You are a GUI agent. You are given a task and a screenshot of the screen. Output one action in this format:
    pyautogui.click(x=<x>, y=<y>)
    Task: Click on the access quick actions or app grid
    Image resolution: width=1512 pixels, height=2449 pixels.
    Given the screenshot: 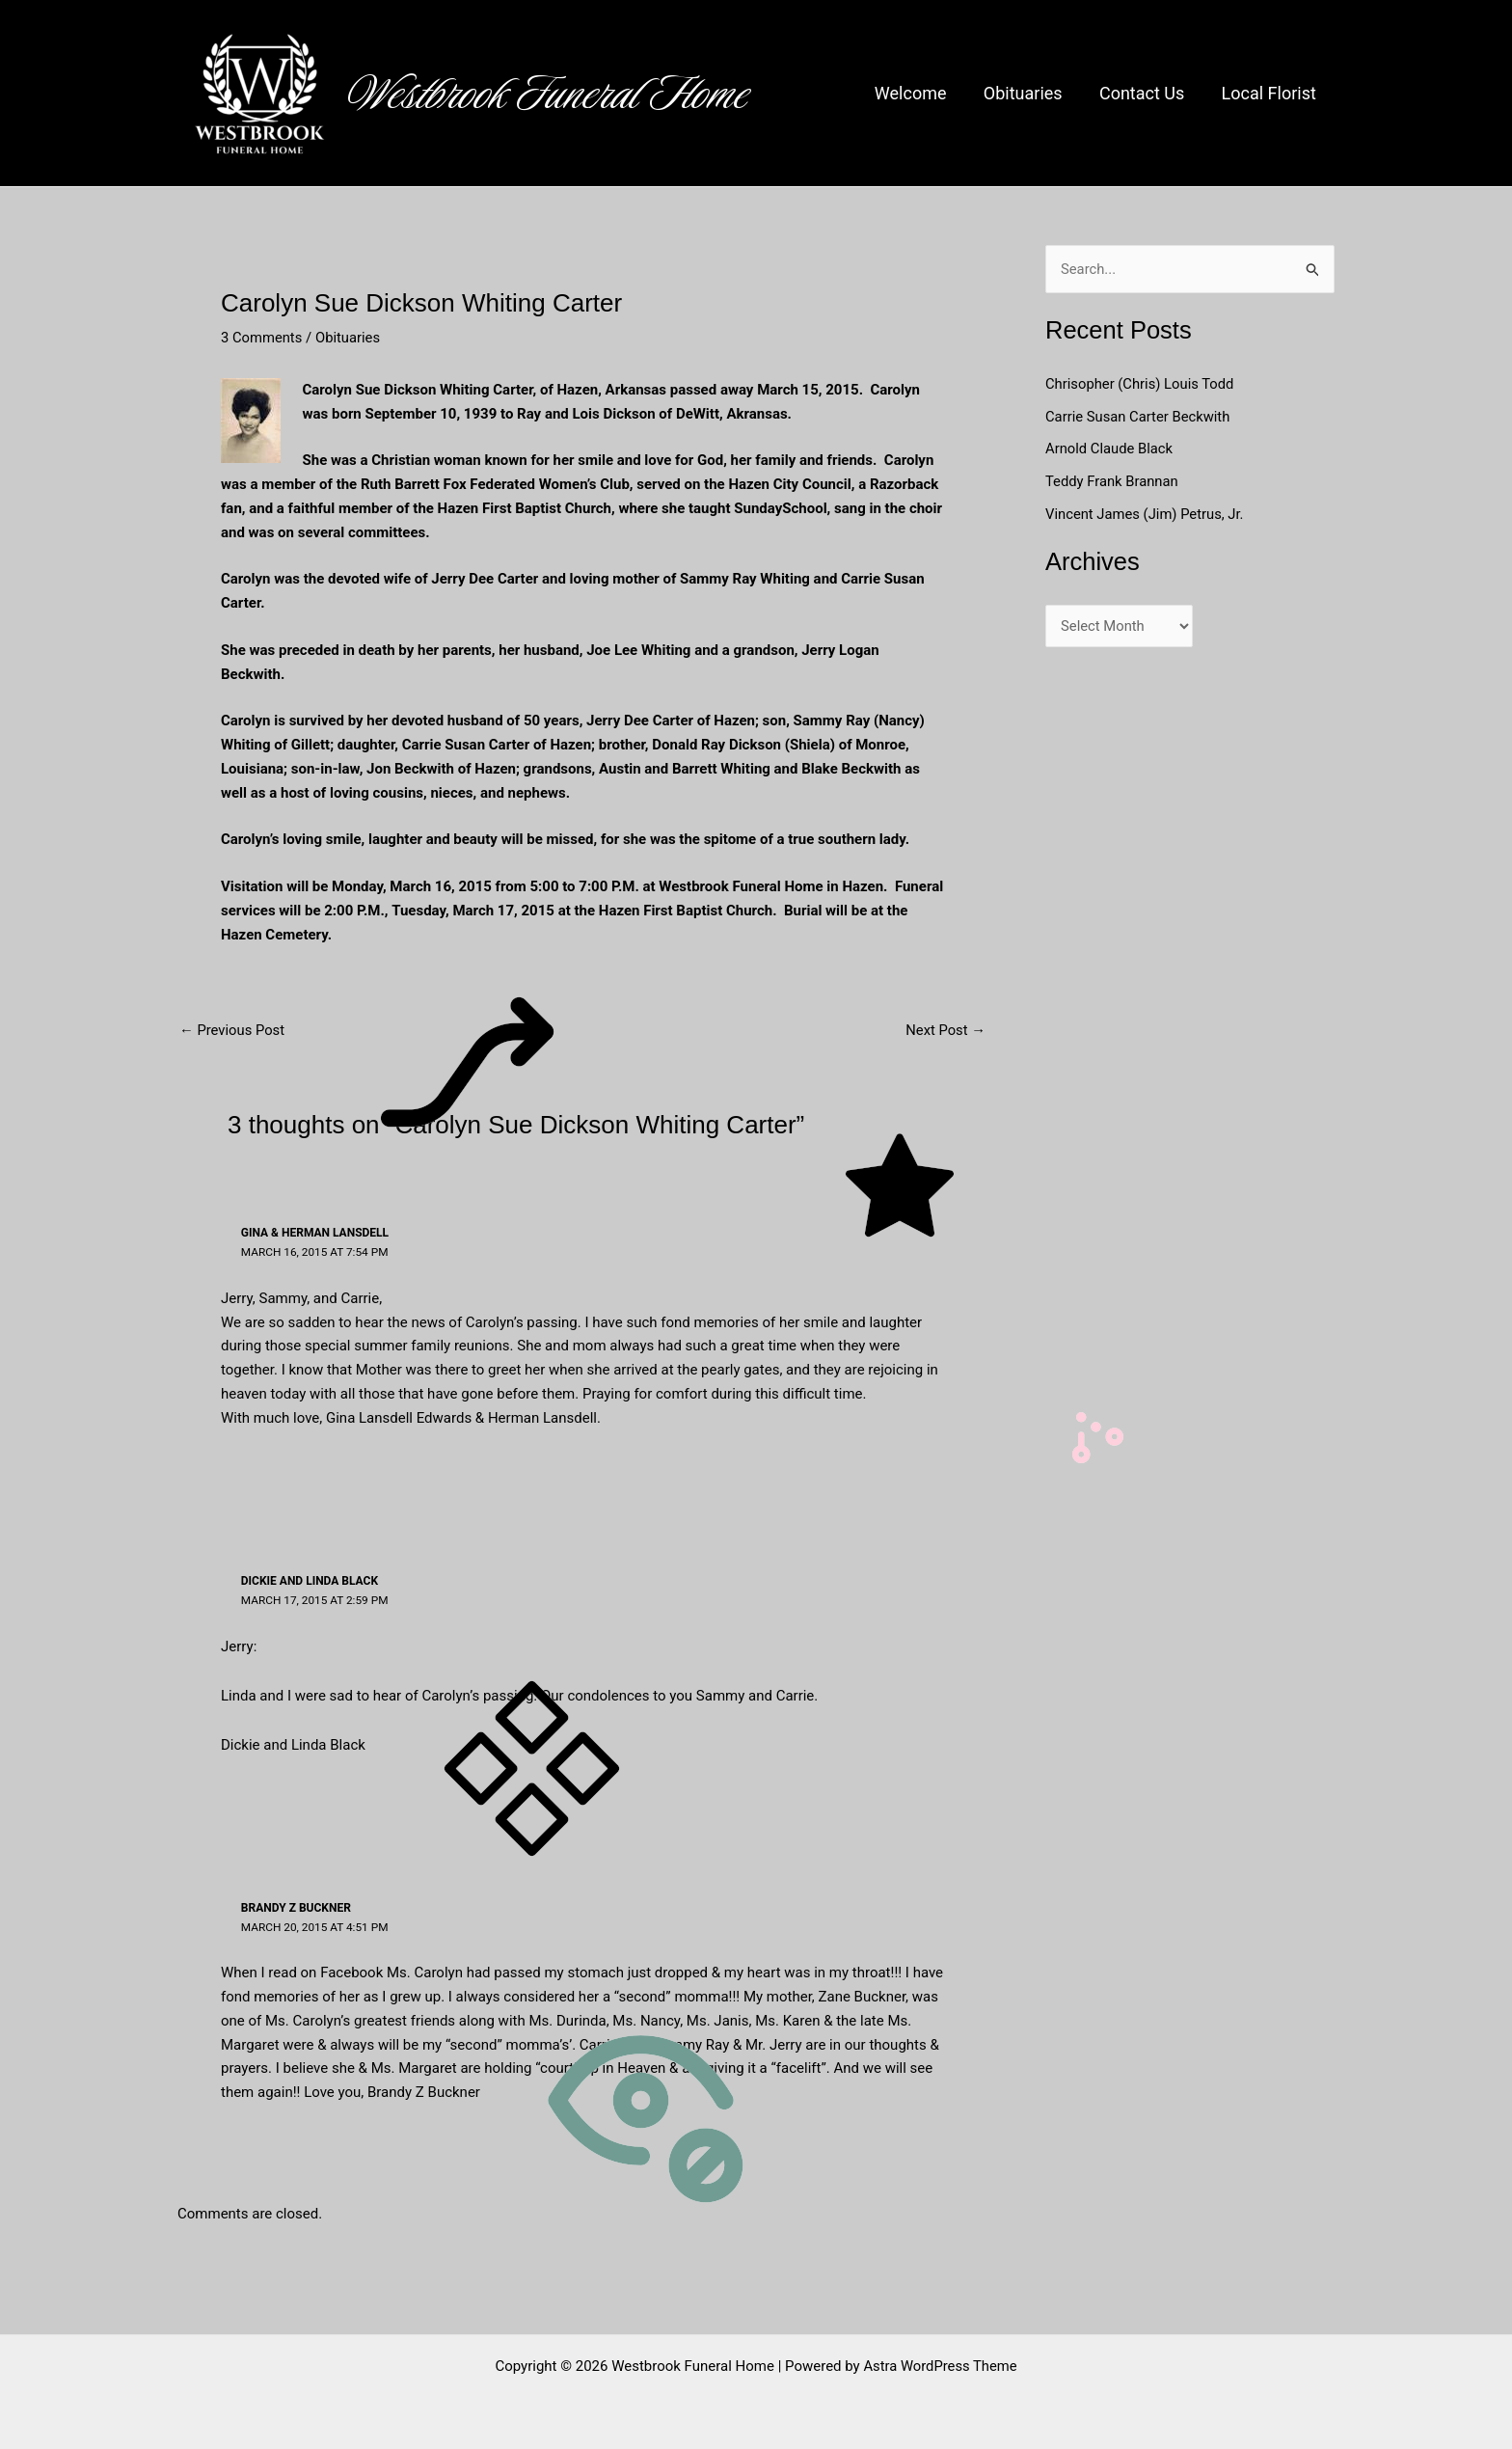 What is the action you would take?
    pyautogui.click(x=531, y=1768)
    